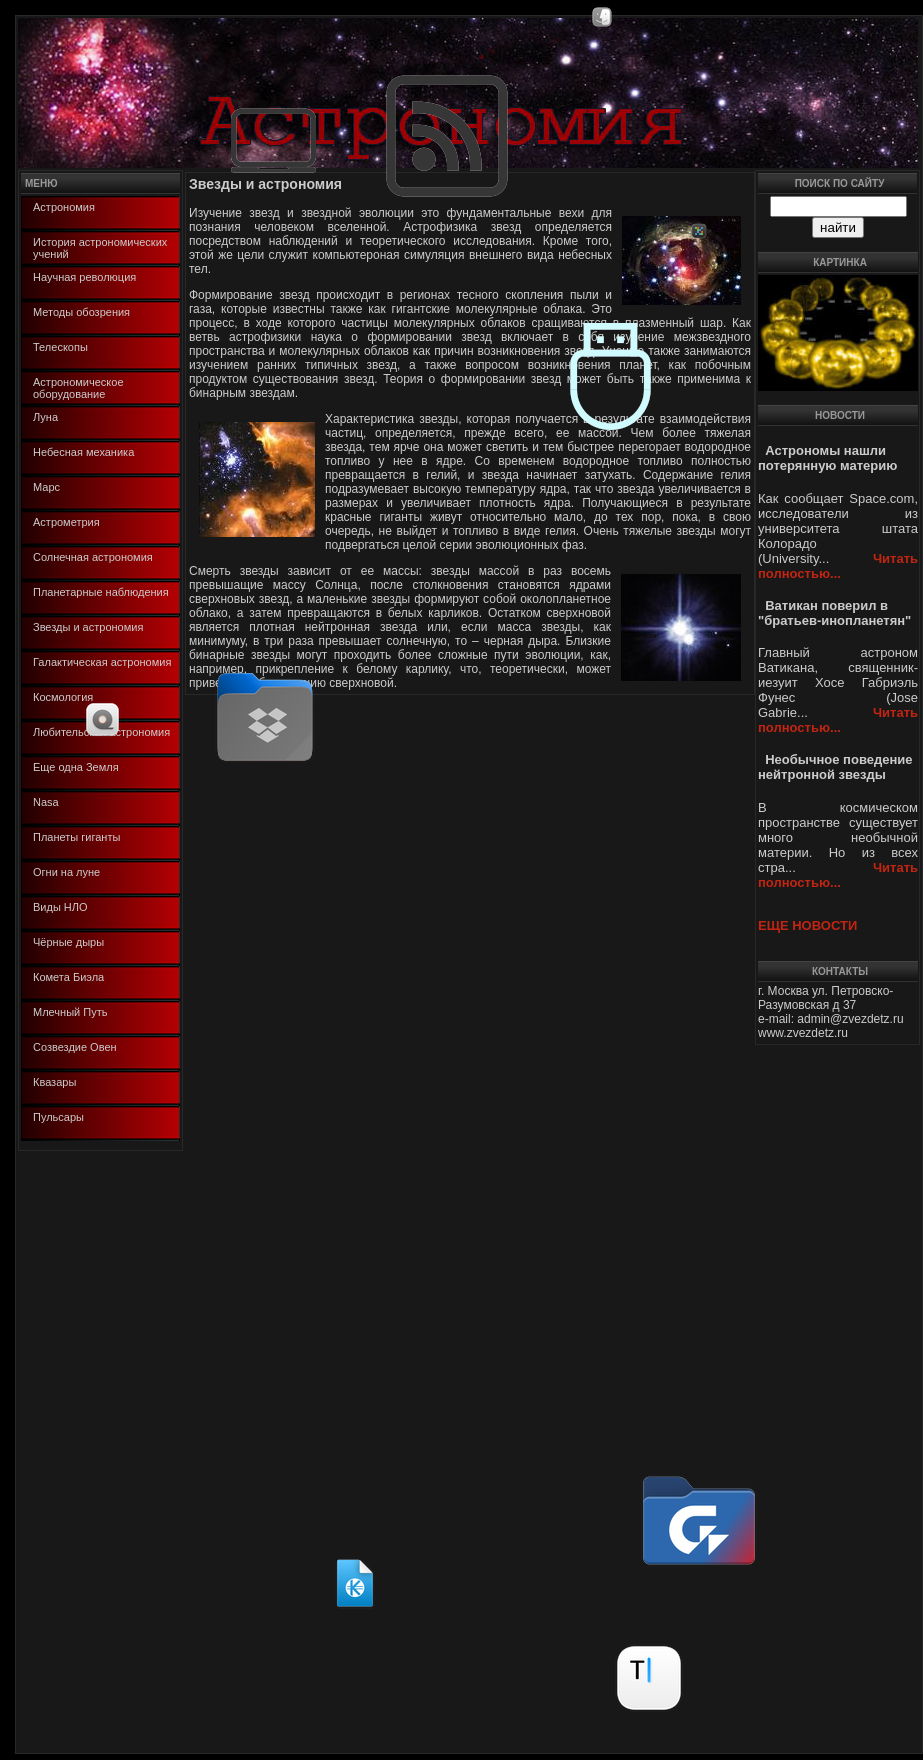 The image size is (923, 1760). I want to click on open text editor application, so click(649, 1678).